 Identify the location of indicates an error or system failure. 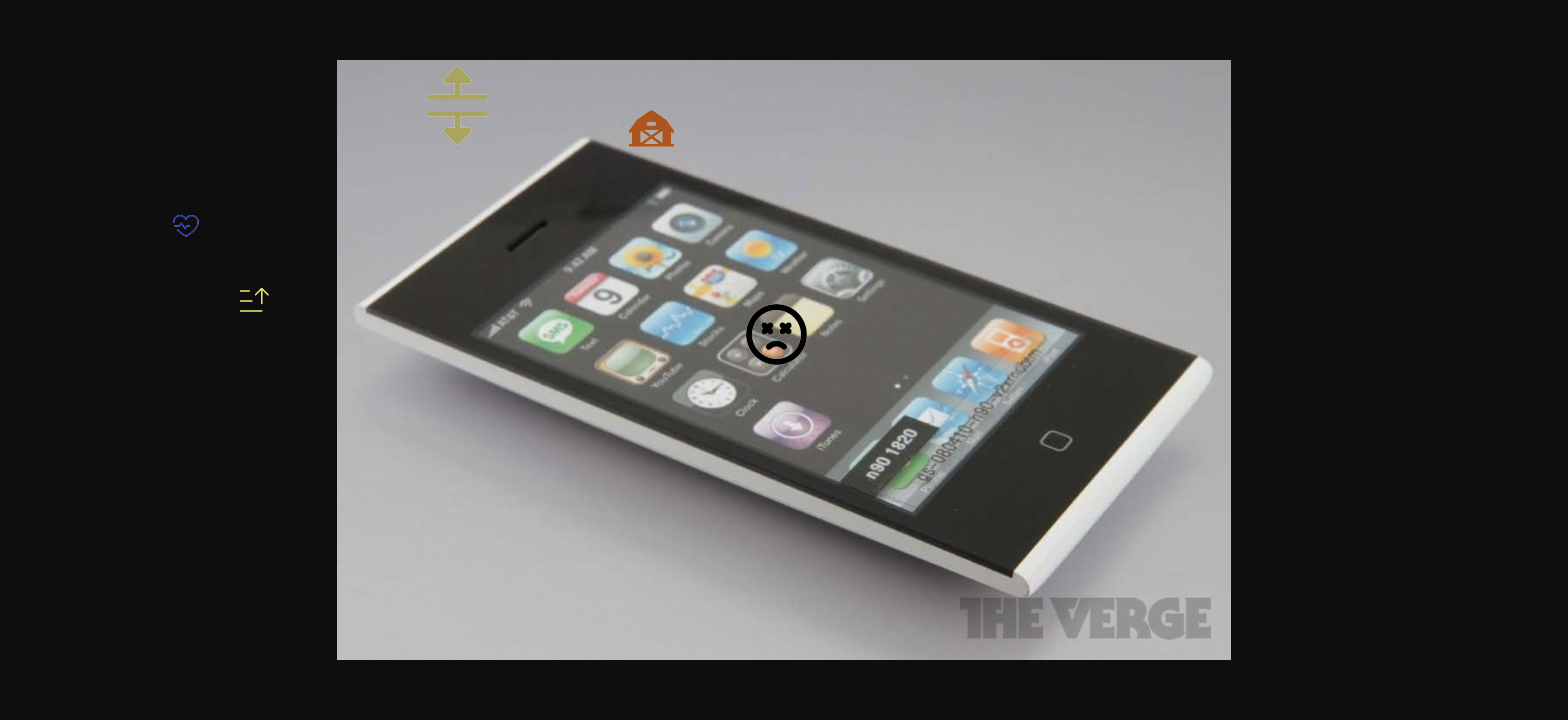
(776, 334).